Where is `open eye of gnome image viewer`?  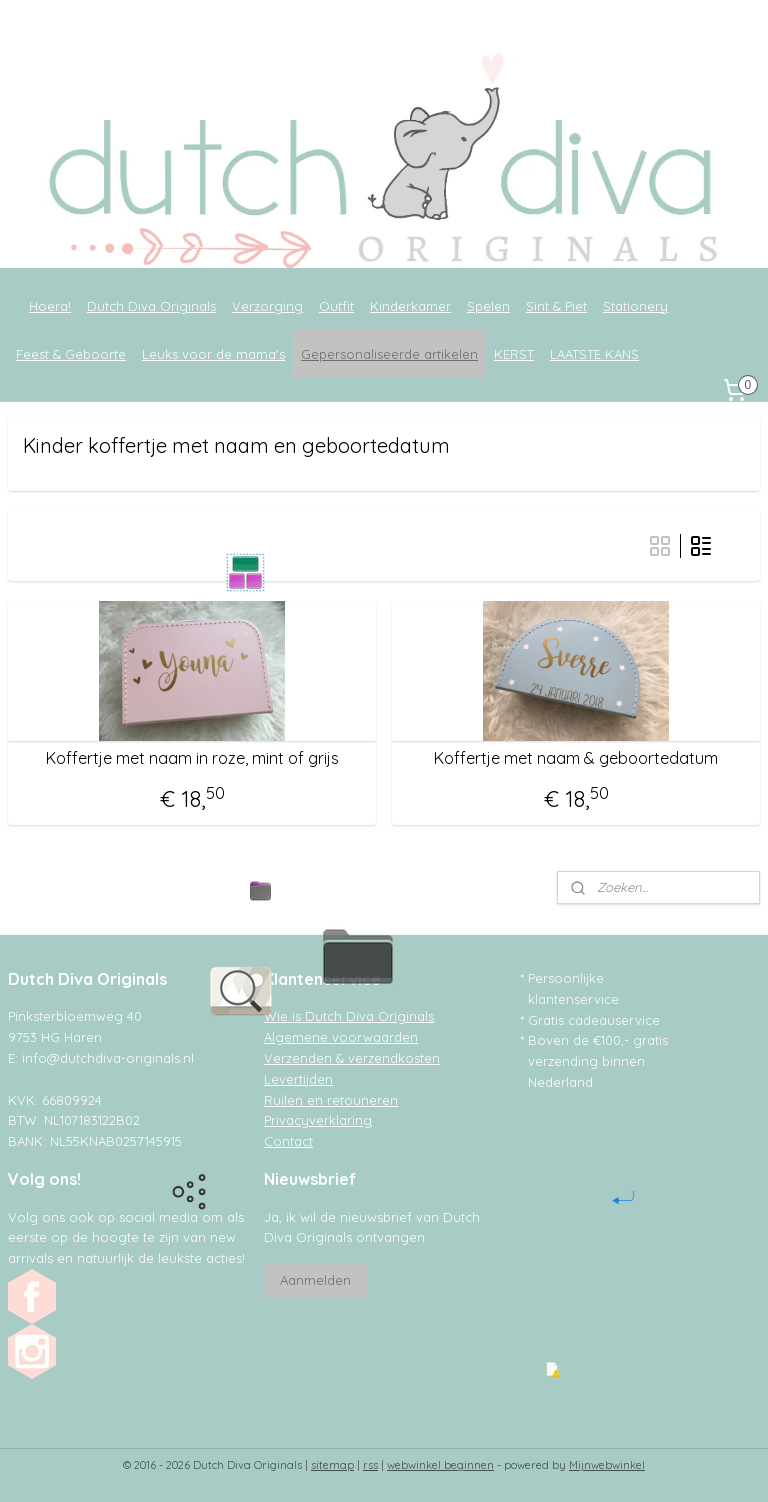 open eye of gnome image viewer is located at coordinates (241, 991).